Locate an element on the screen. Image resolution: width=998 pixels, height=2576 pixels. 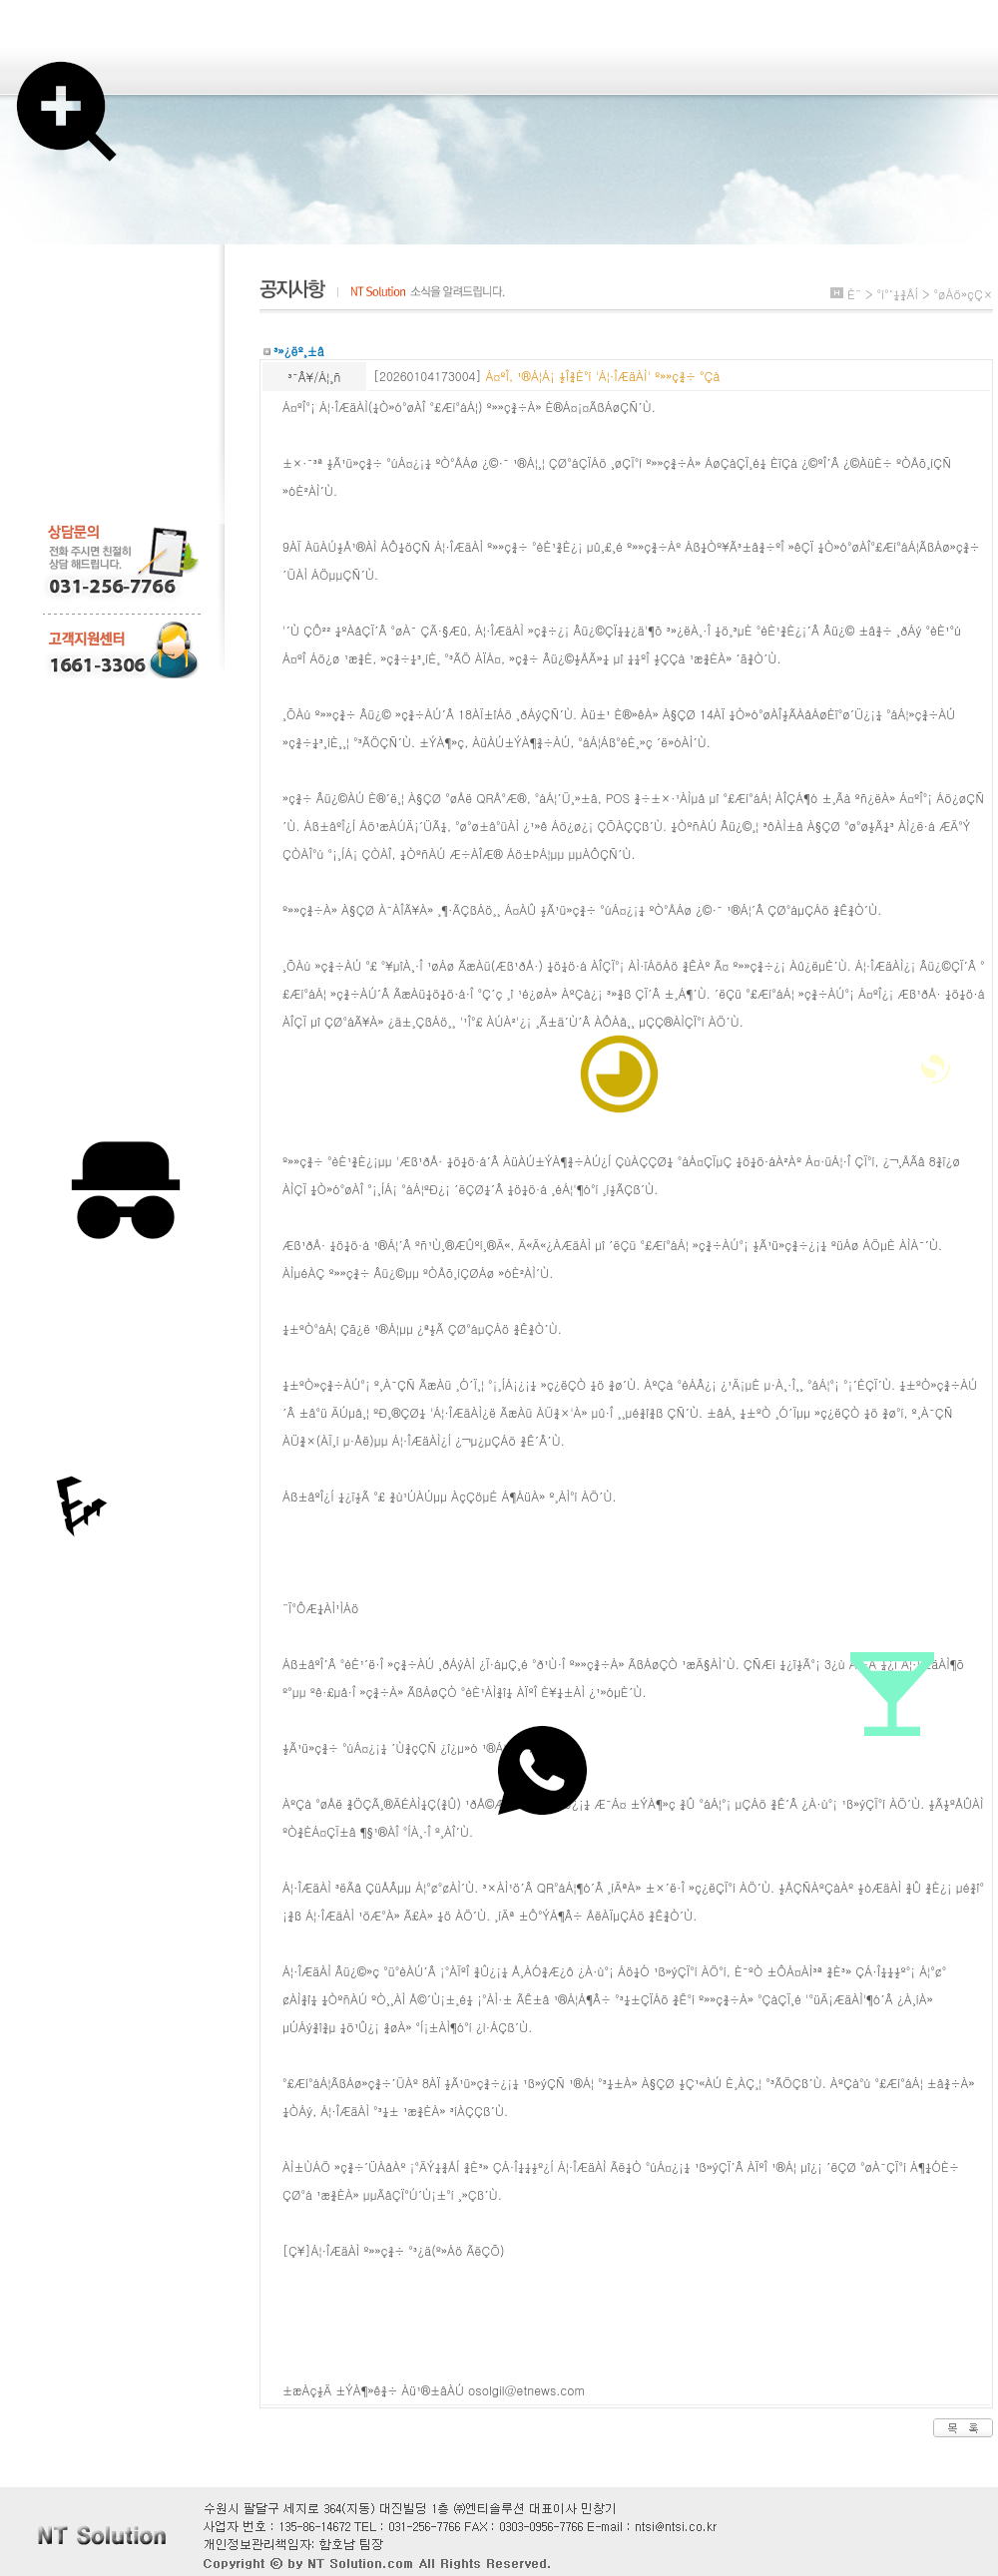
open WhatsApp messaging app is located at coordinates (542, 1770).